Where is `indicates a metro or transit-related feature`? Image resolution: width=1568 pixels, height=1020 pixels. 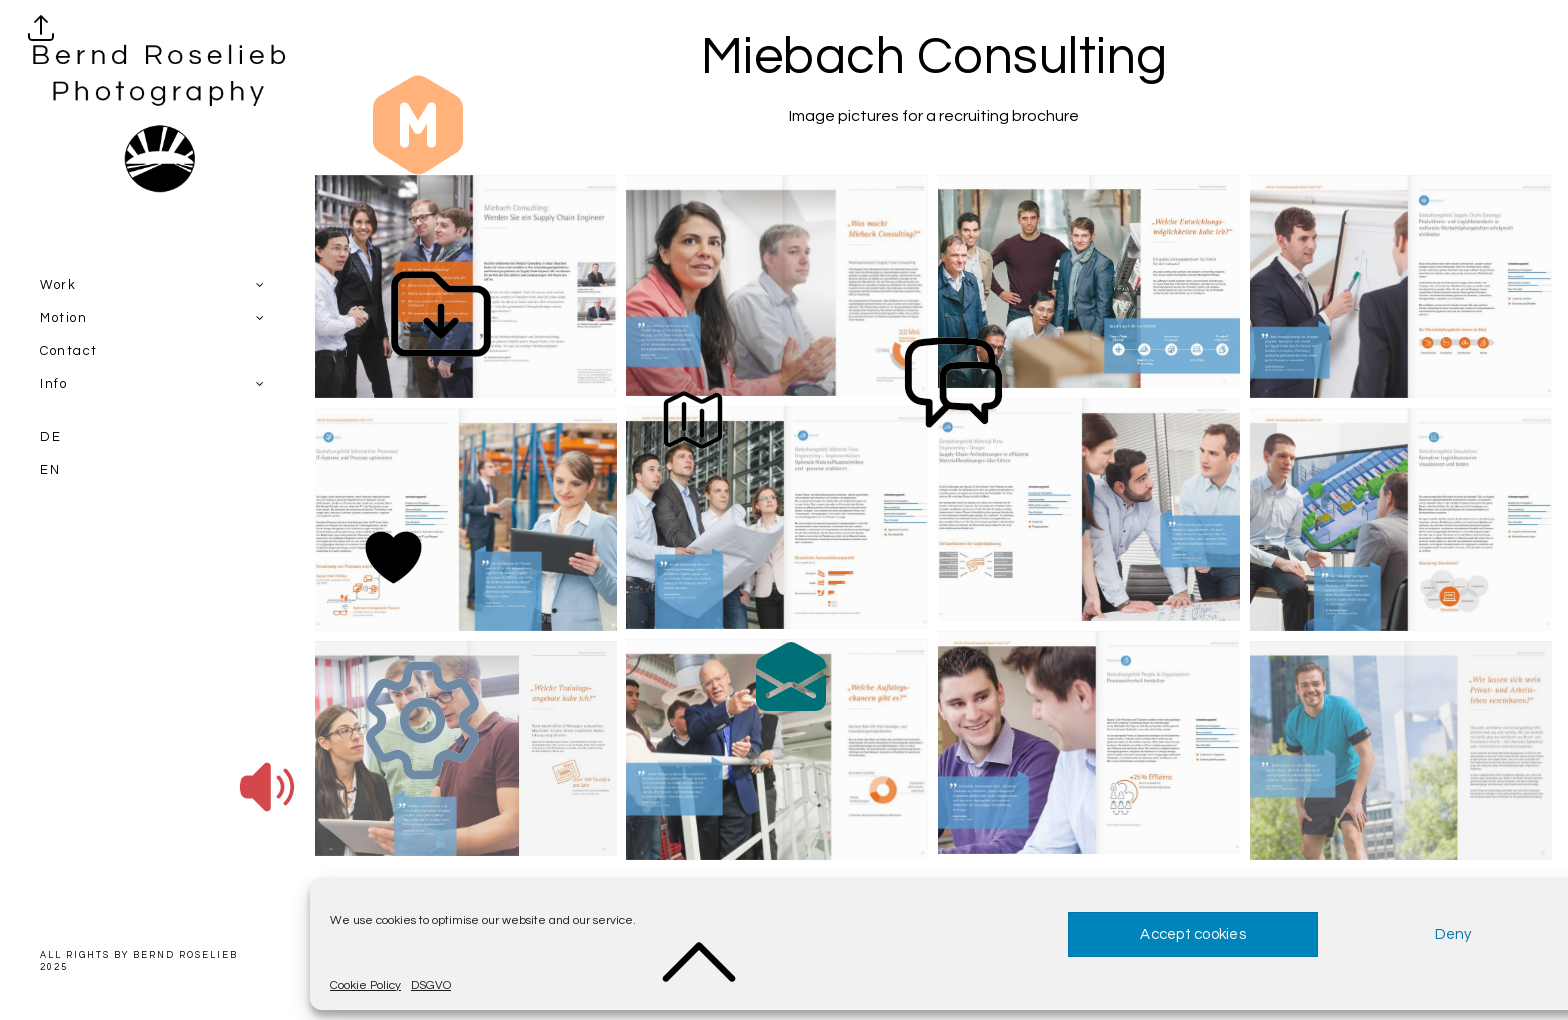 indicates a metro or transit-related feature is located at coordinates (418, 125).